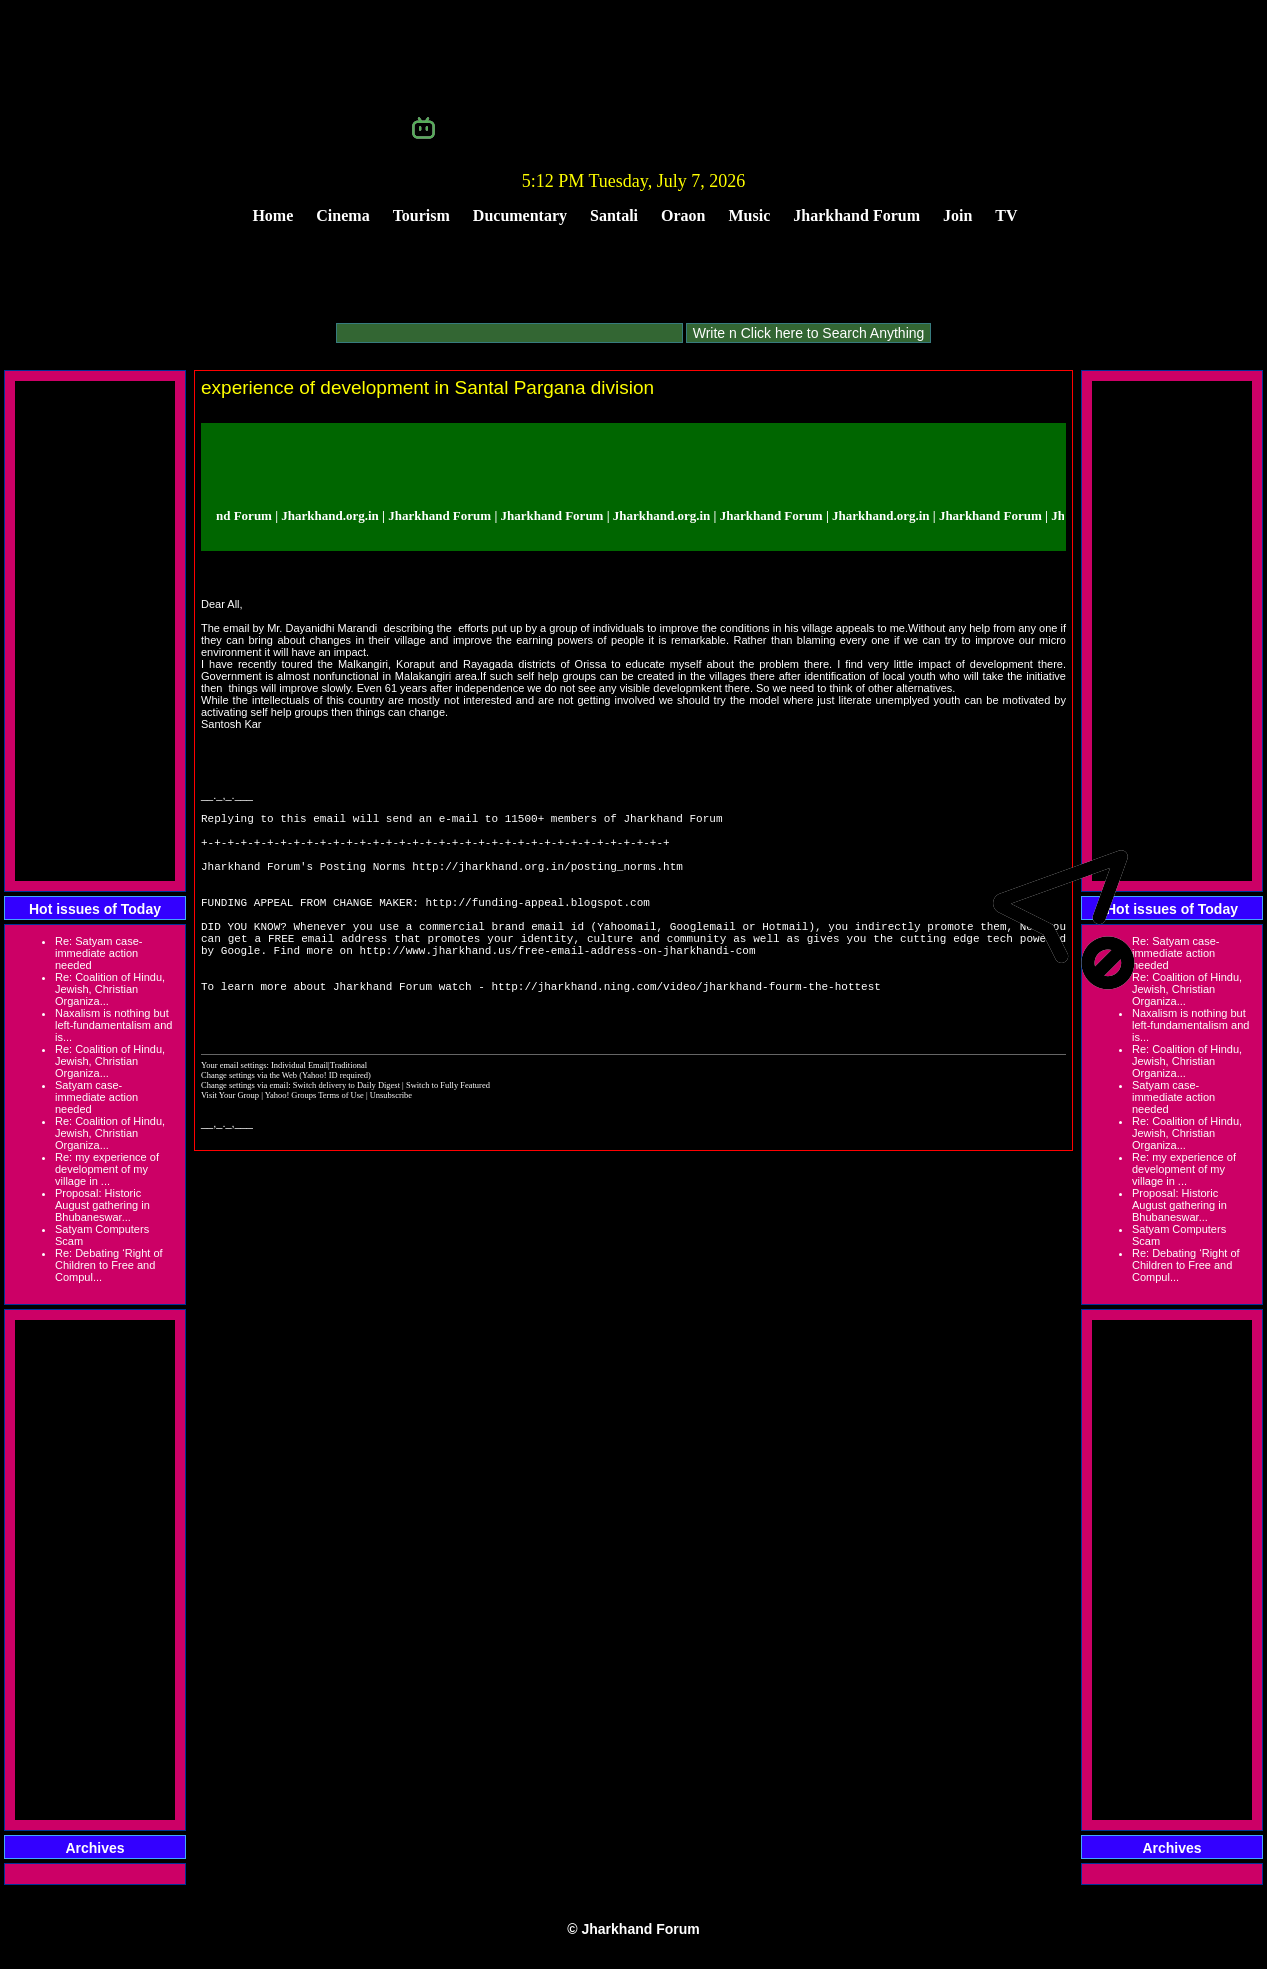 Image resolution: width=1267 pixels, height=1969 pixels. Describe the element at coordinates (1061, 916) in the screenshot. I see `disable location sharing` at that location.